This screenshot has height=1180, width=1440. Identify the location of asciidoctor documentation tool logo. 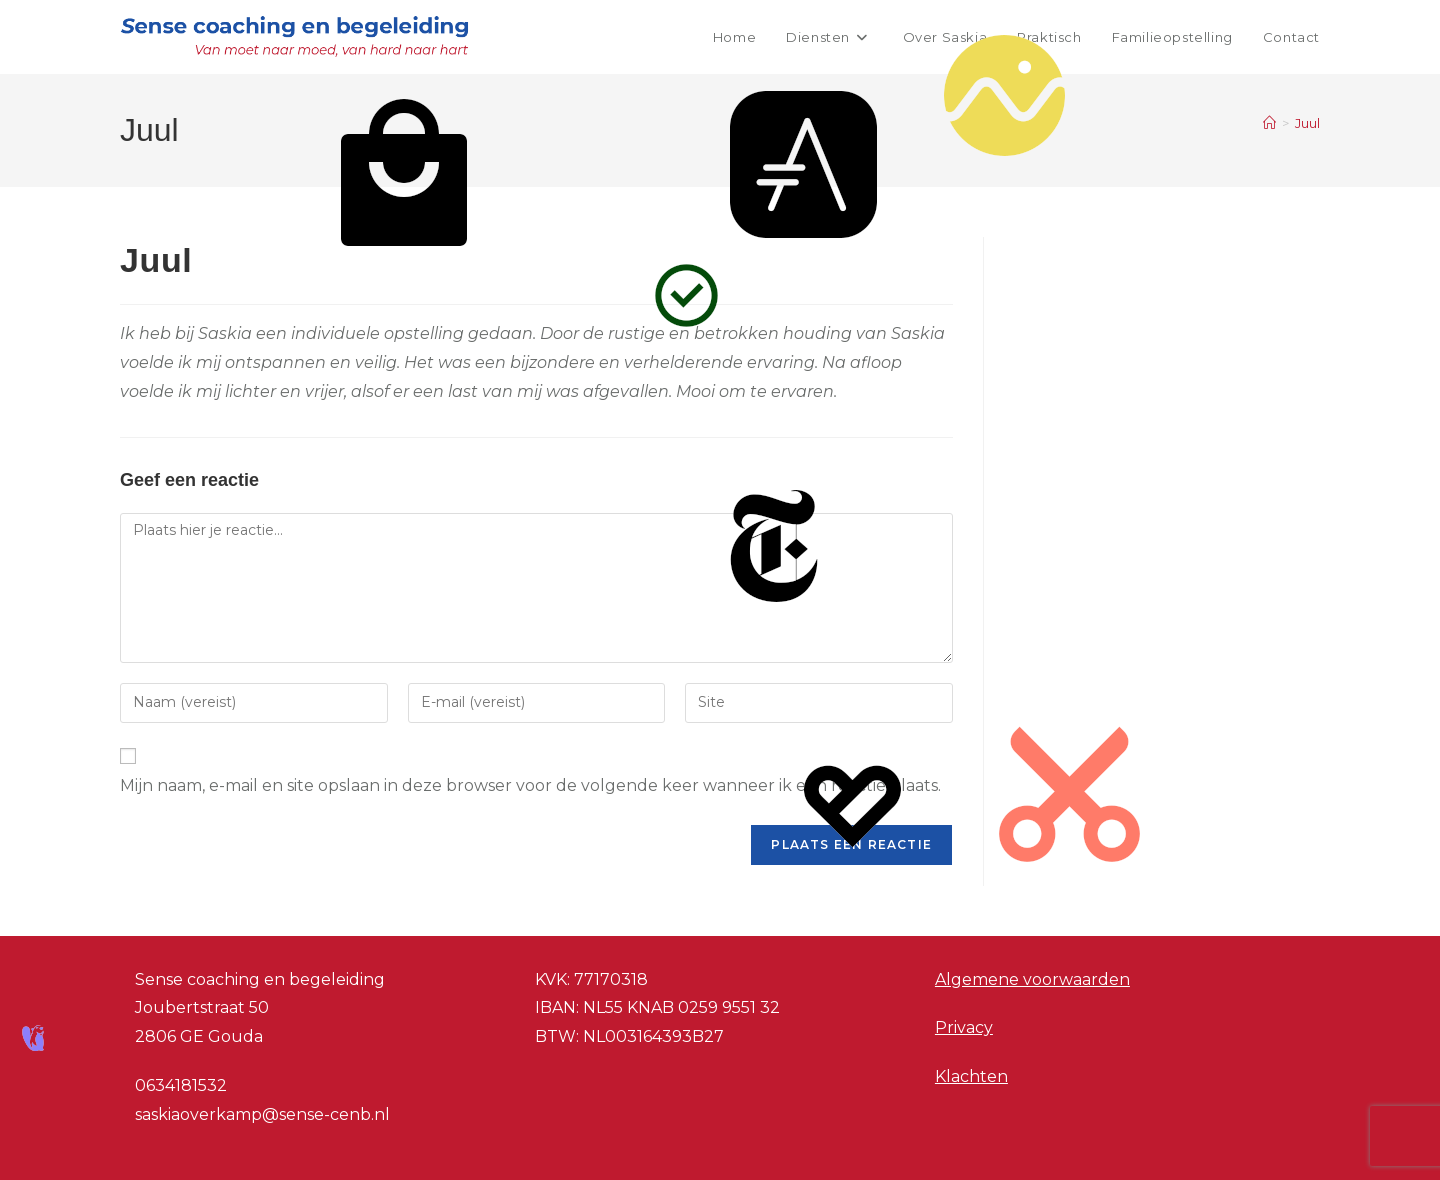
(803, 164).